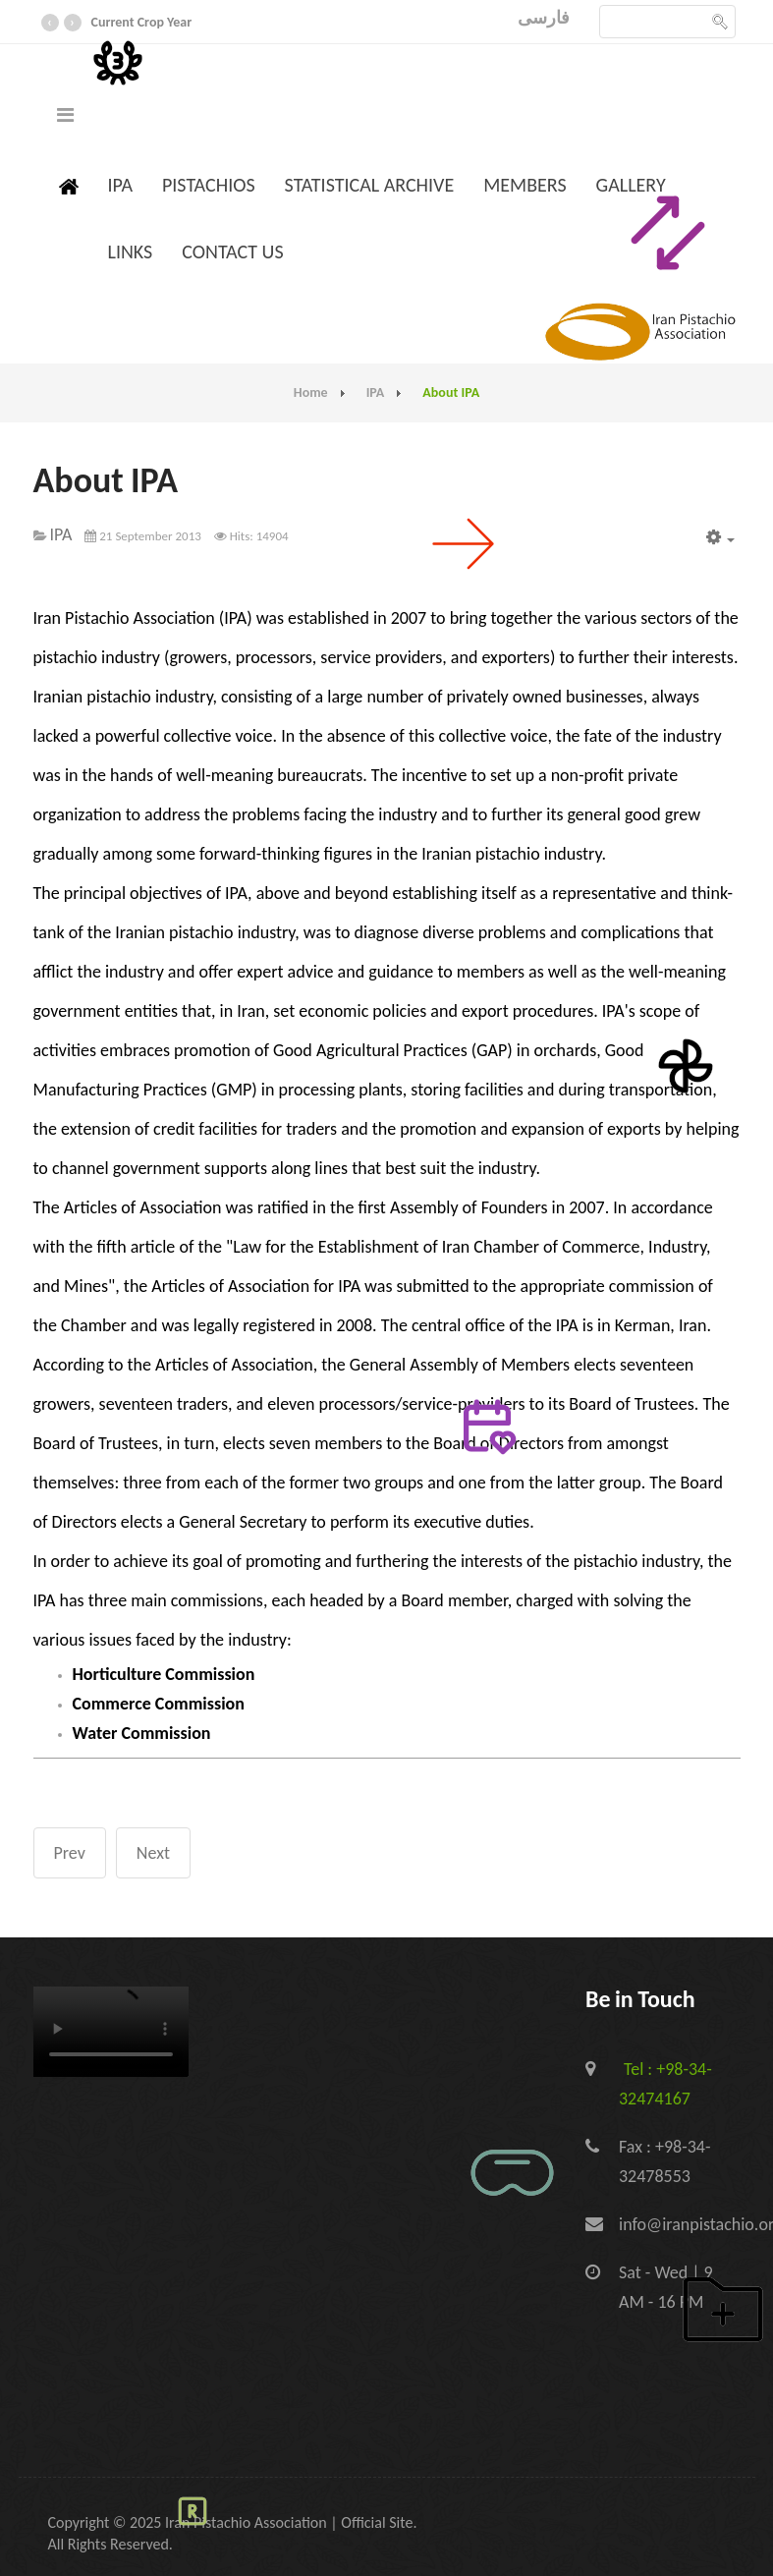 The height and width of the screenshot is (2576, 773). I want to click on resize element diagonally, so click(668, 233).